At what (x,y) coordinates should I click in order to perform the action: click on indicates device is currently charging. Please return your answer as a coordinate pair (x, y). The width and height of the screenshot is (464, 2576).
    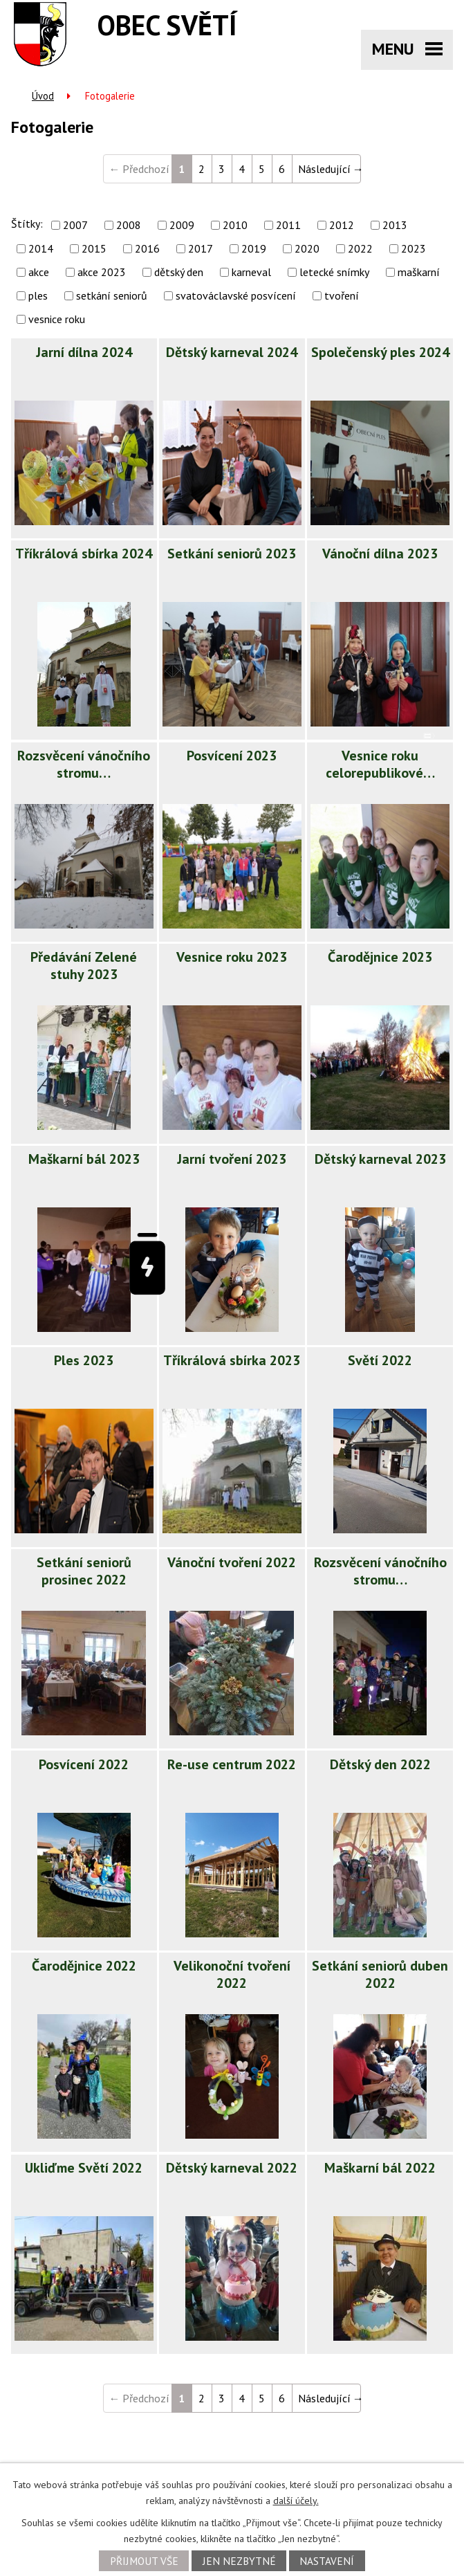
    Looking at the image, I should click on (147, 1265).